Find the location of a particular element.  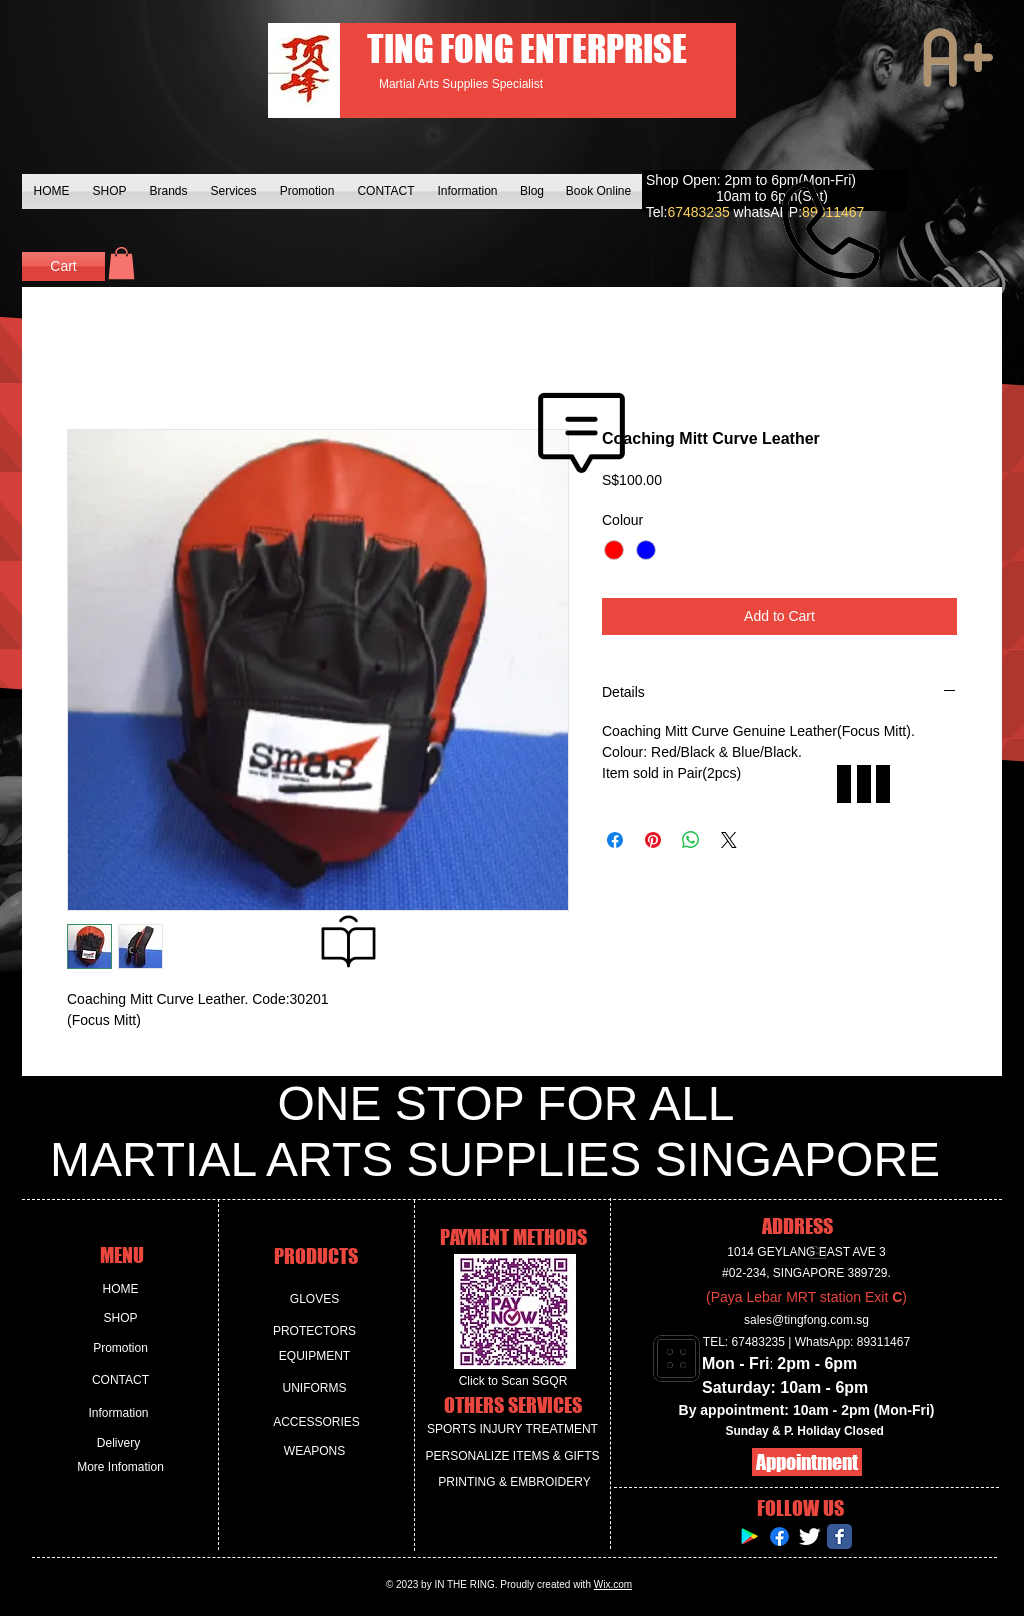

remove a folder is located at coordinates (818, 1252).